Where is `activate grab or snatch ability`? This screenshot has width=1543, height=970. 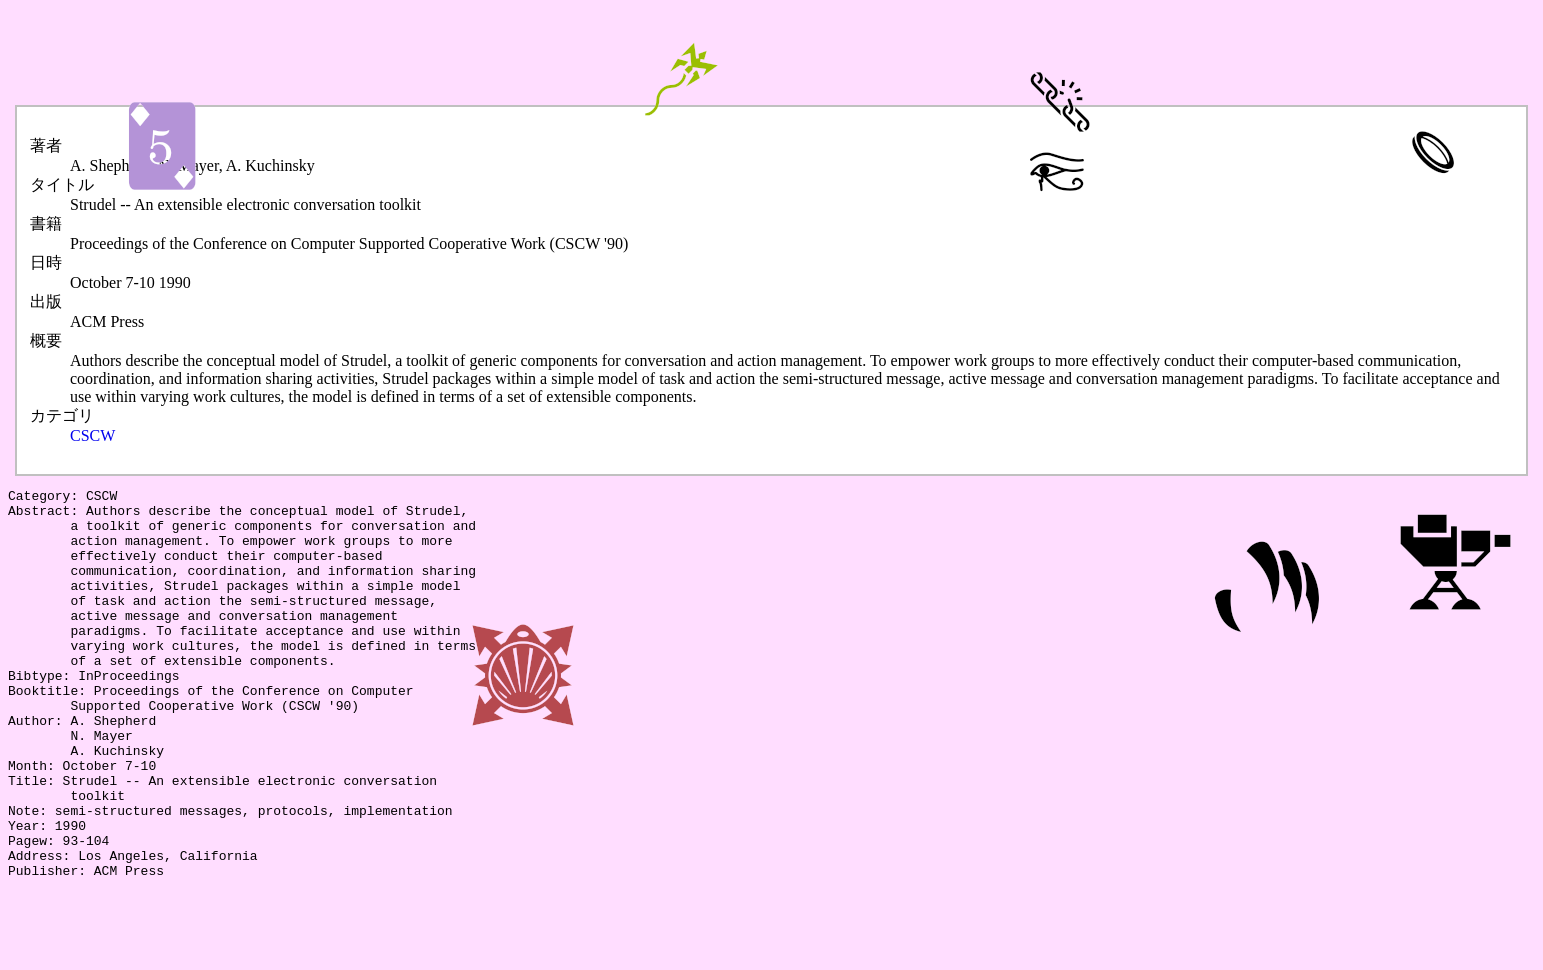 activate grab or snatch ability is located at coordinates (1267, 594).